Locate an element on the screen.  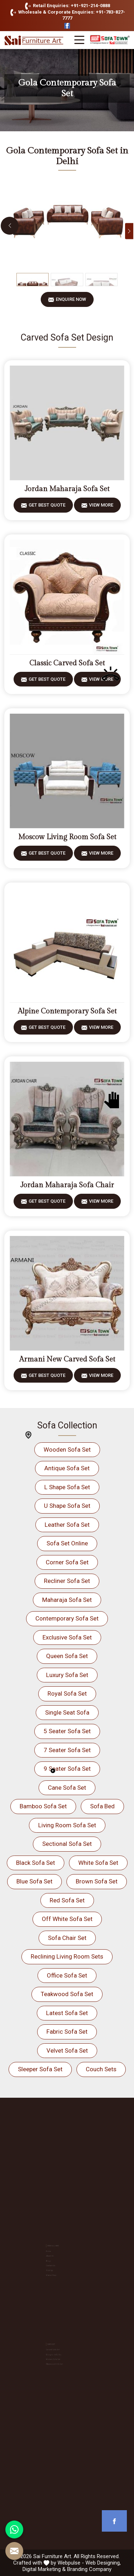
add a new location pin to the map is located at coordinates (28, 1435).